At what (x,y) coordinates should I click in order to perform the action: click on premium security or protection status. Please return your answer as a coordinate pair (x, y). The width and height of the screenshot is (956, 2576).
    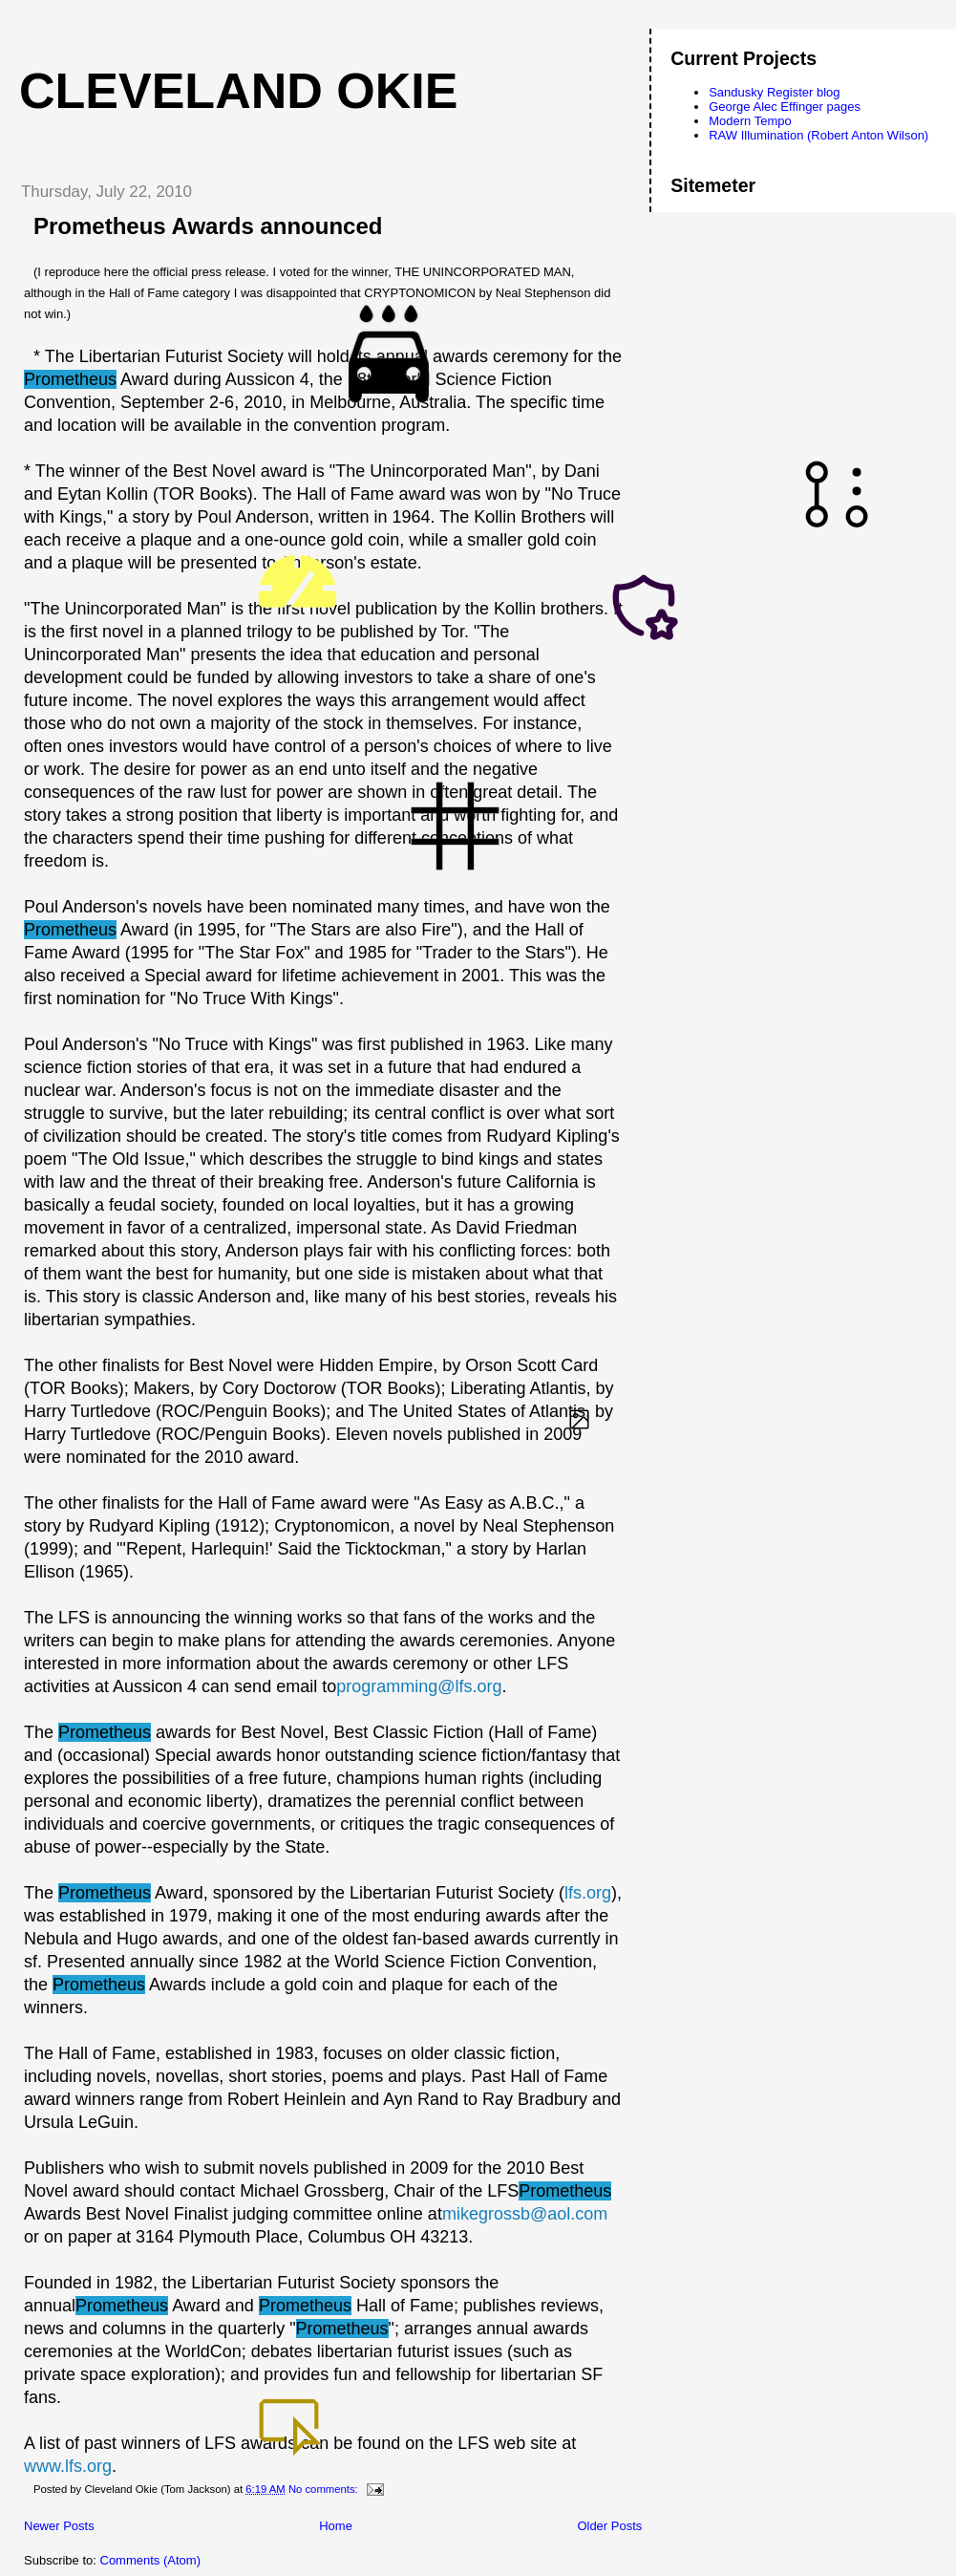
    Looking at the image, I should click on (644, 606).